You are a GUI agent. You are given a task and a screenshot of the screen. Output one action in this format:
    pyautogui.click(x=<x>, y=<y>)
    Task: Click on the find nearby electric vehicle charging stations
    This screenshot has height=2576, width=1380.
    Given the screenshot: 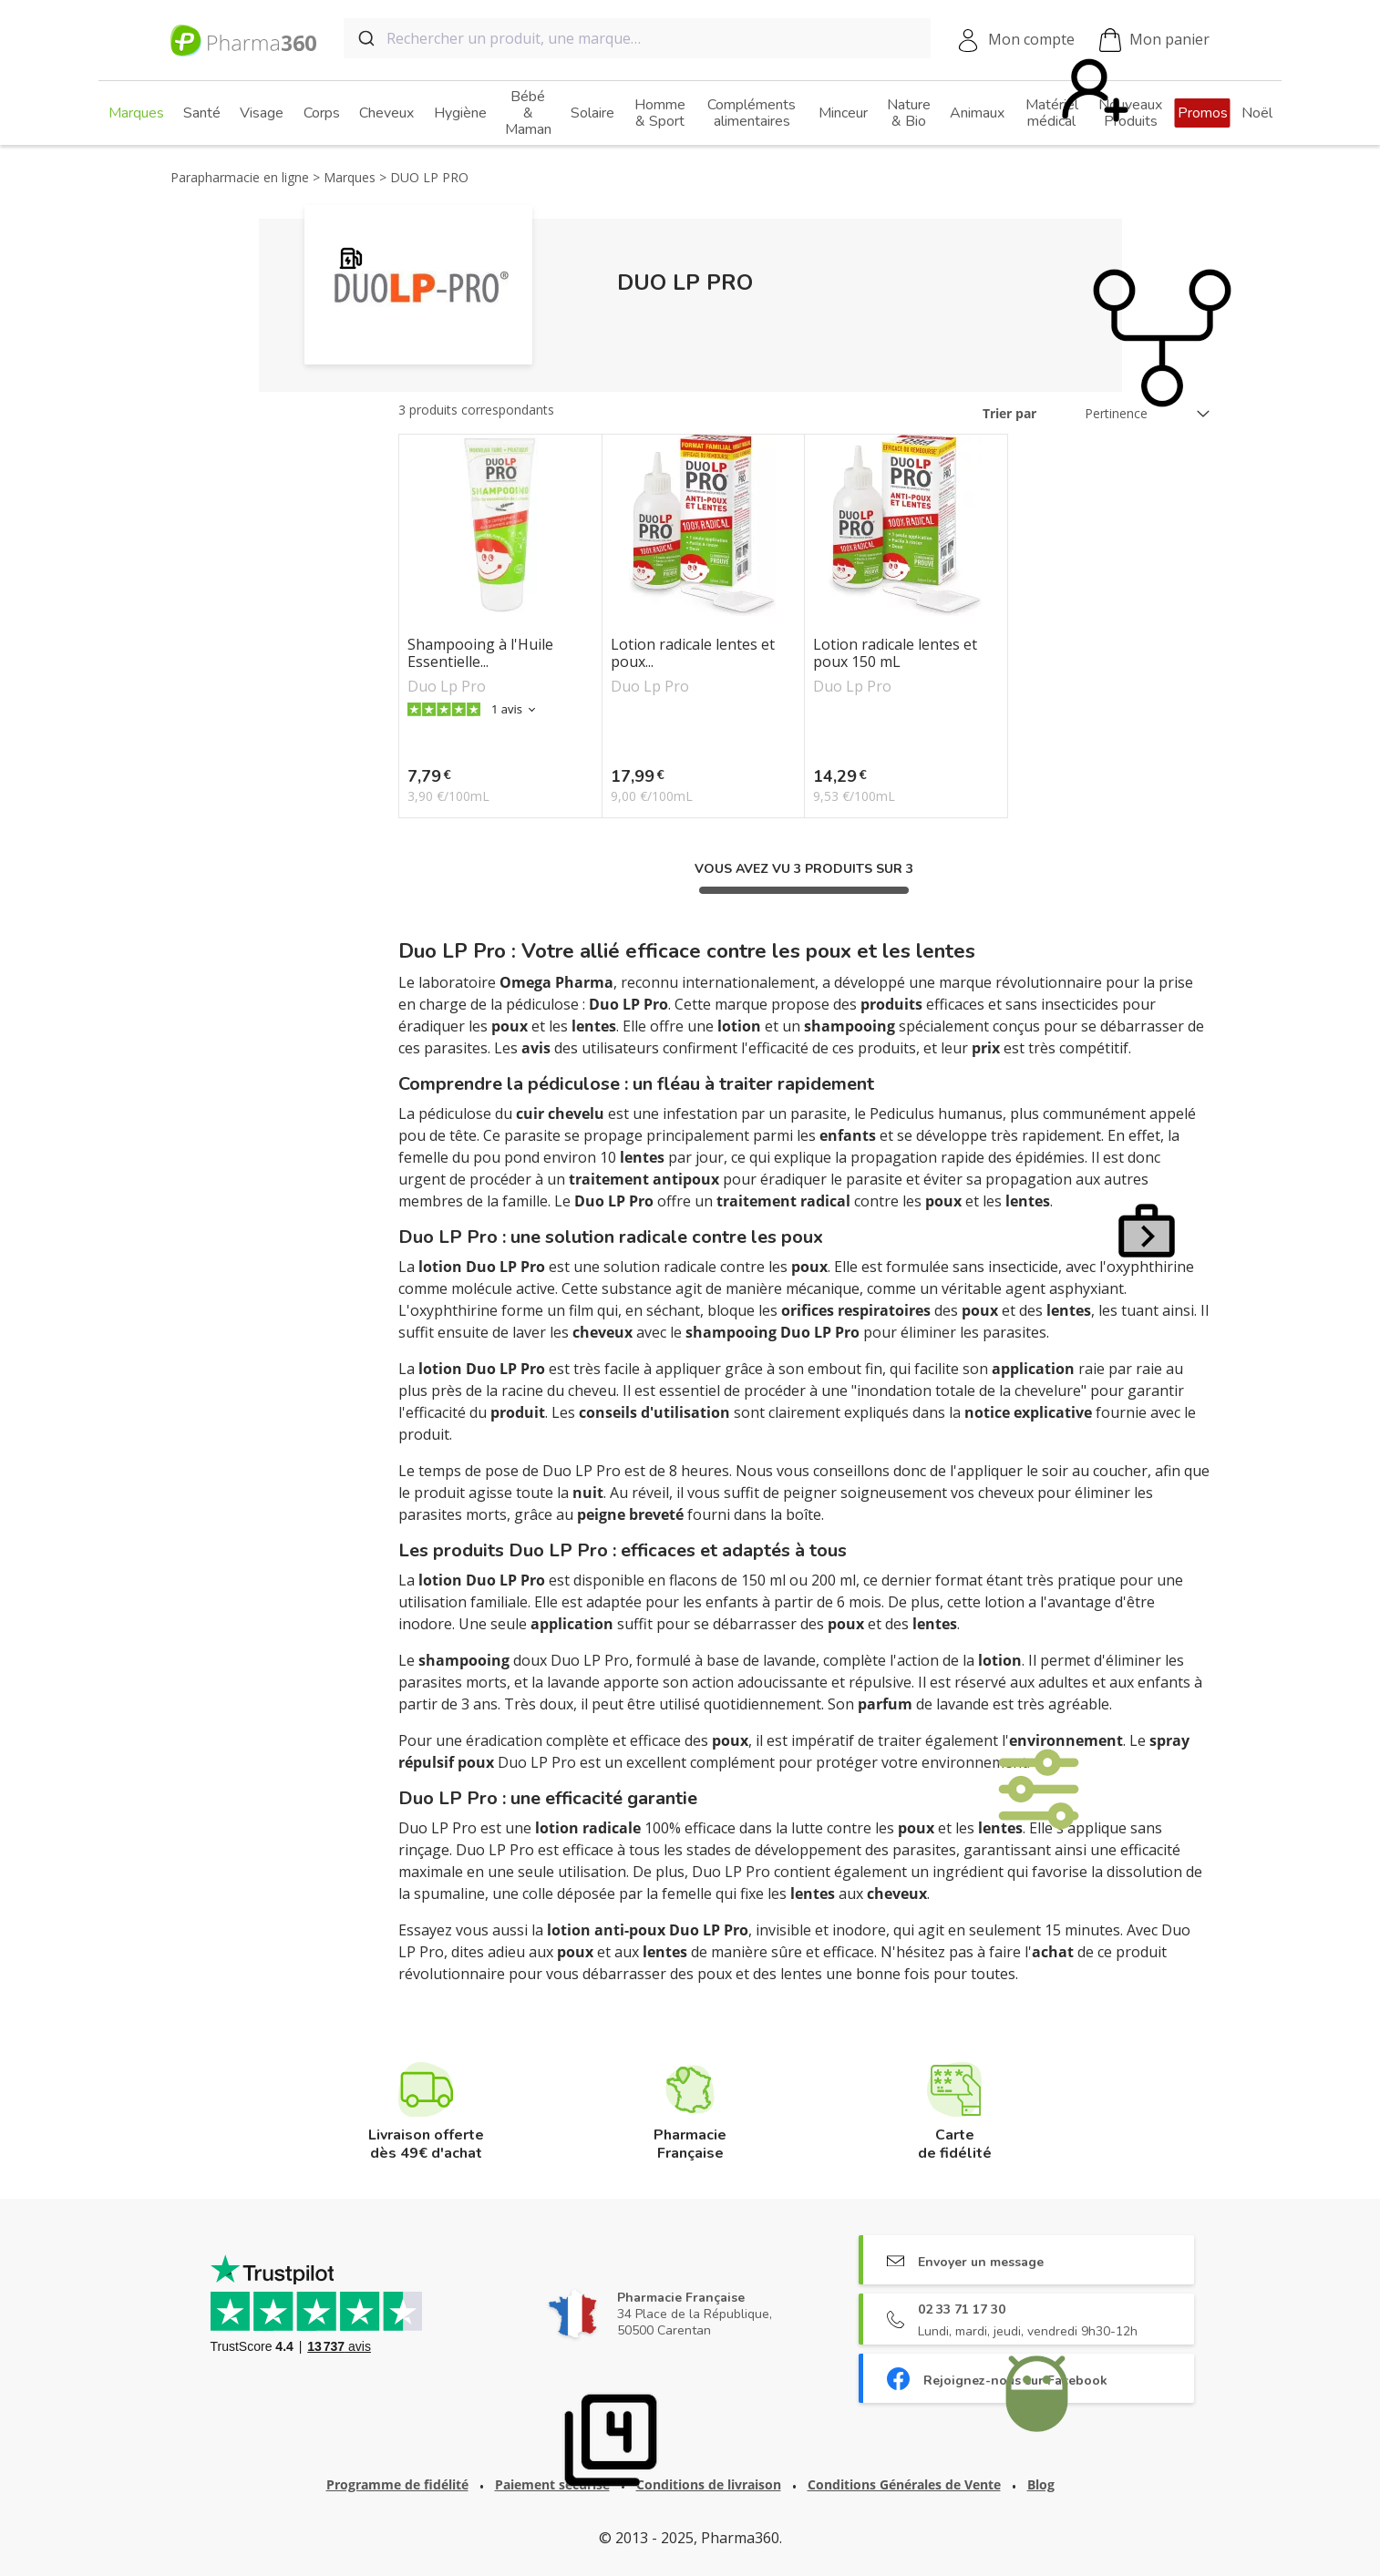 What is the action you would take?
    pyautogui.click(x=351, y=258)
    